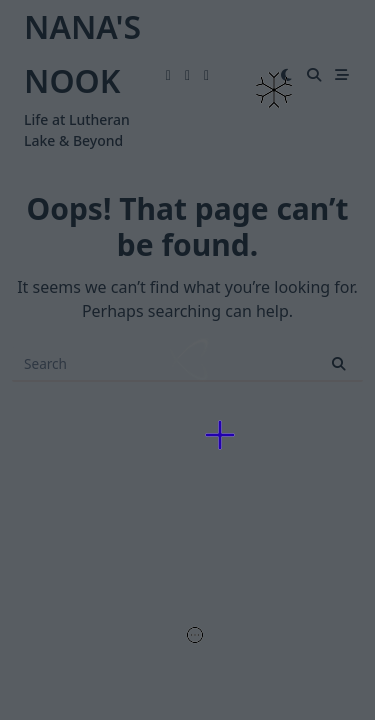  Describe the element at coordinates (274, 90) in the screenshot. I see `activate cooling or air conditioning mode` at that location.